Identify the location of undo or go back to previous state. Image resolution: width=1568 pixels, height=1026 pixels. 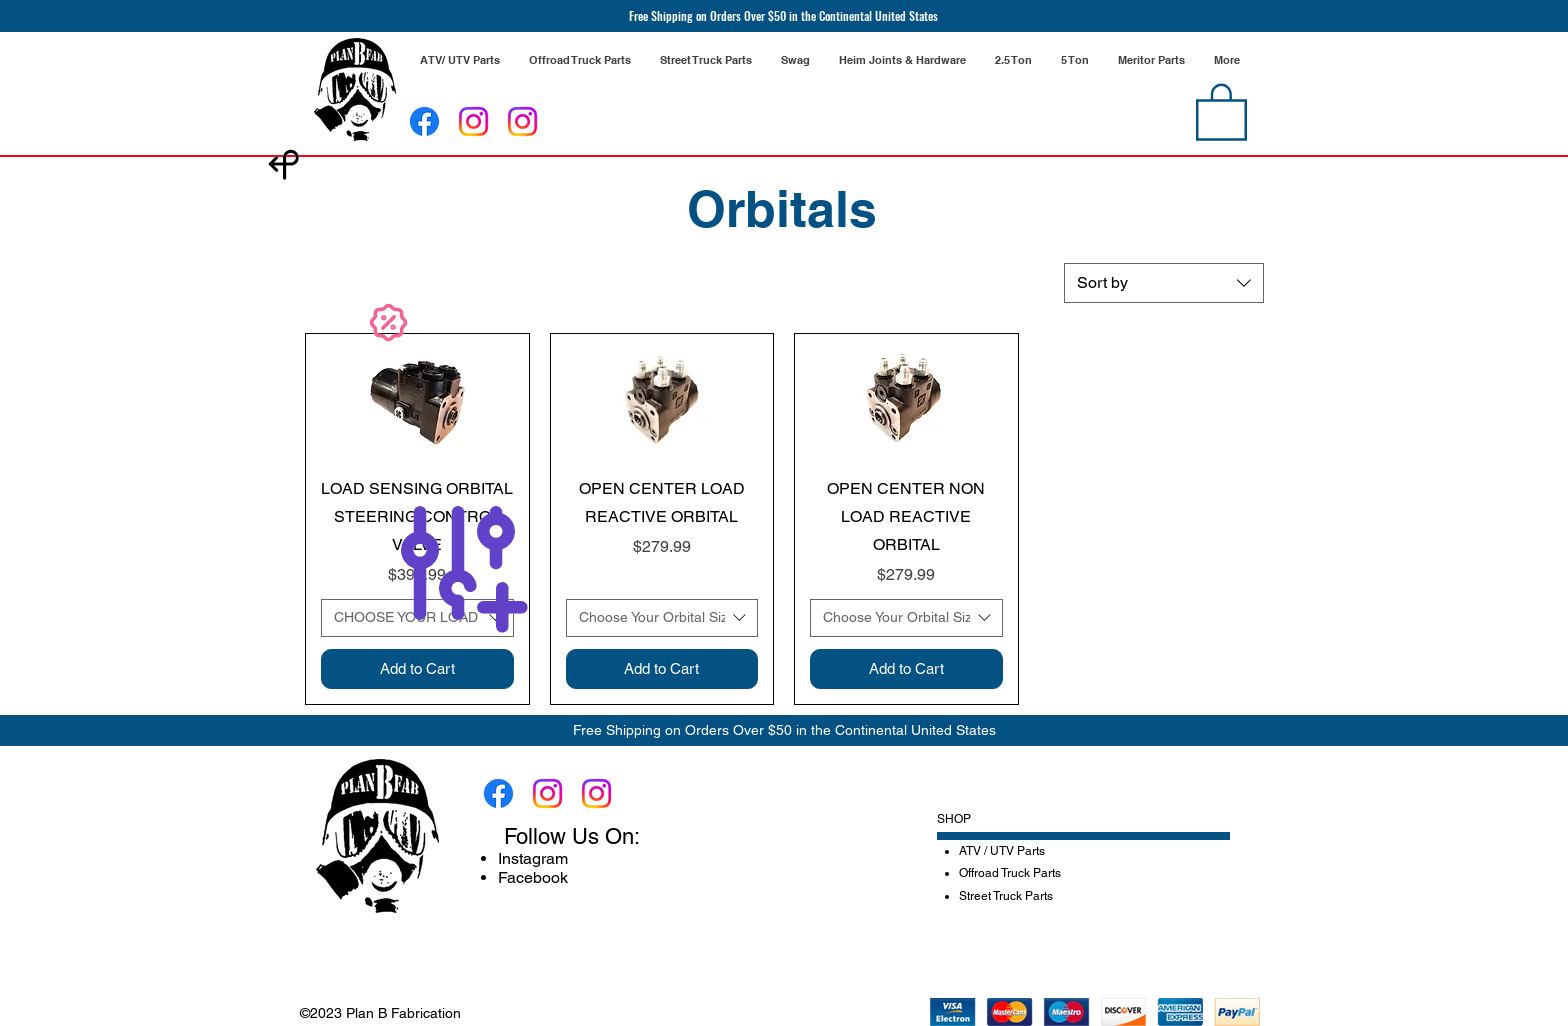
(283, 164).